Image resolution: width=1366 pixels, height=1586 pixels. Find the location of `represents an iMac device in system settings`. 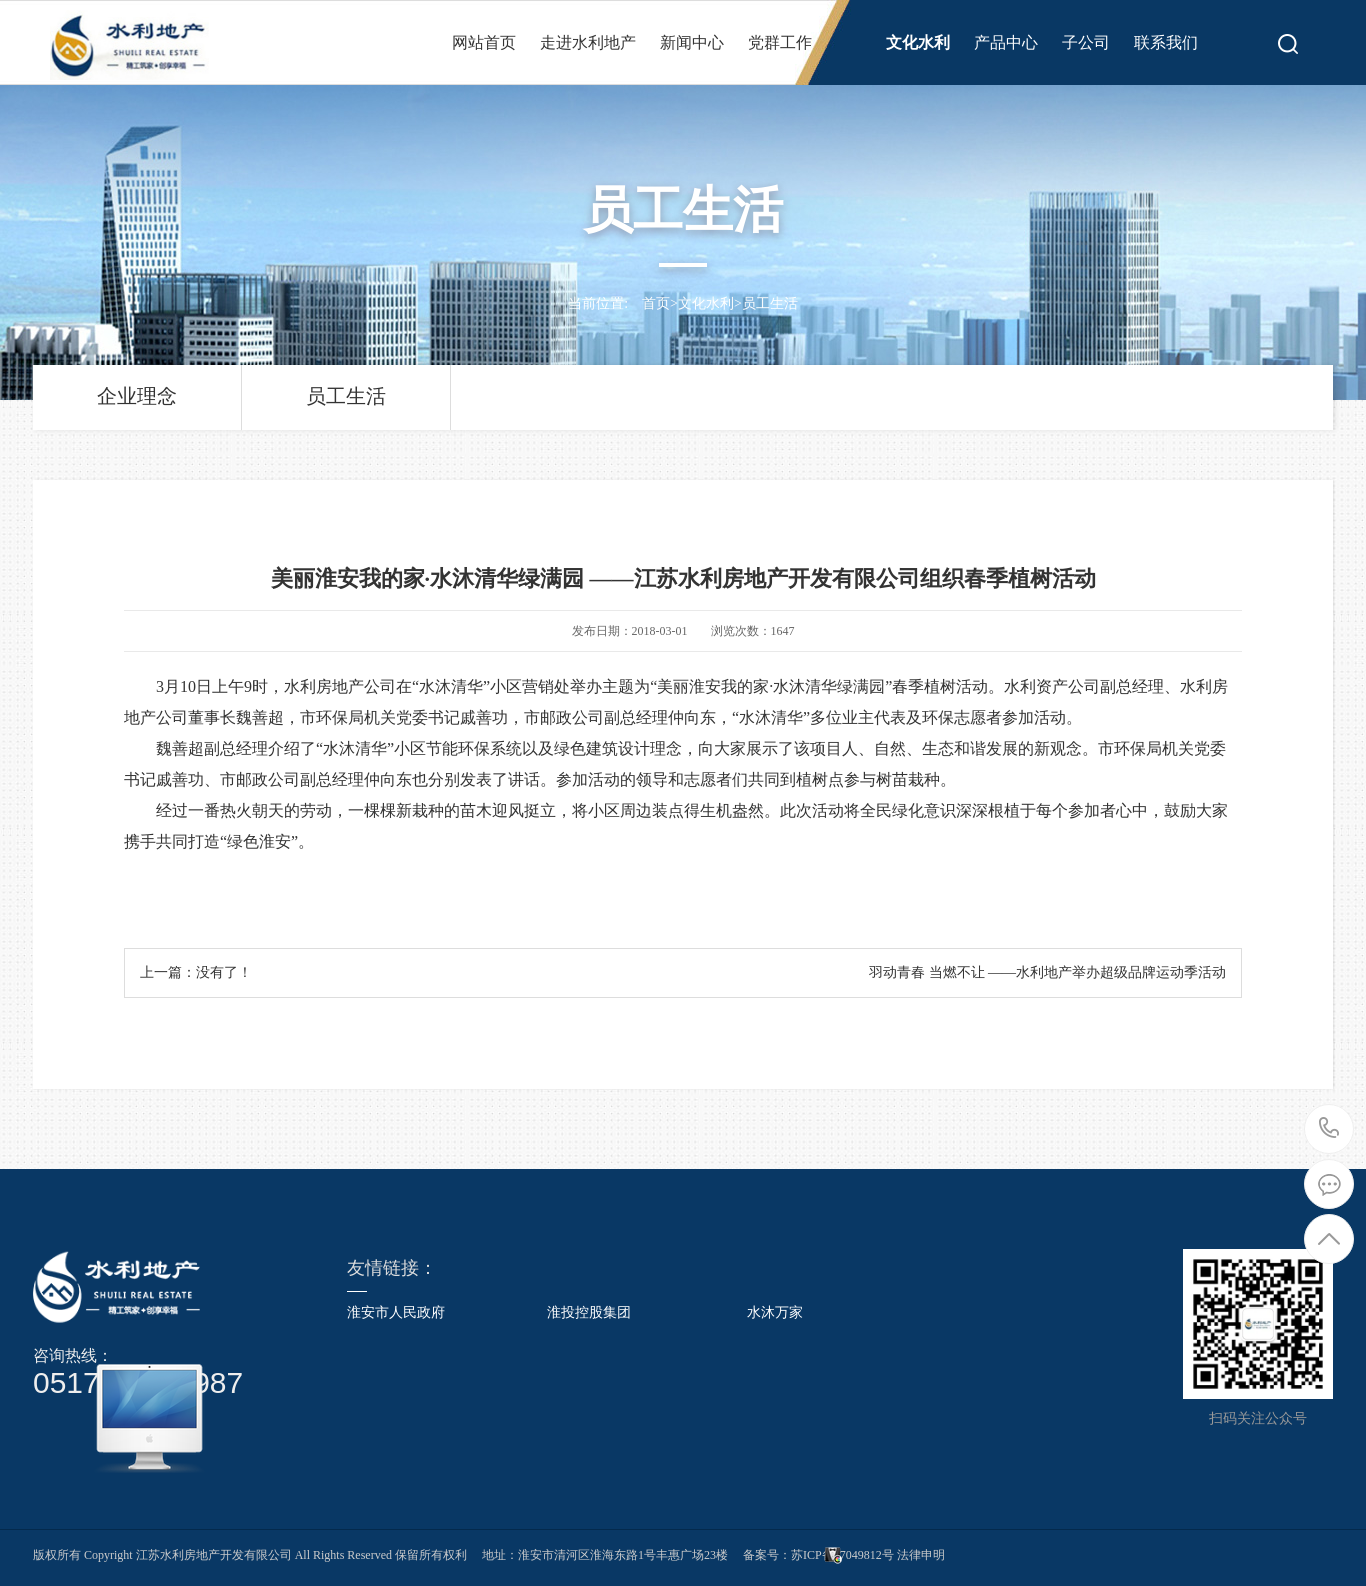

represents an iMac device in system settings is located at coordinates (149, 1408).